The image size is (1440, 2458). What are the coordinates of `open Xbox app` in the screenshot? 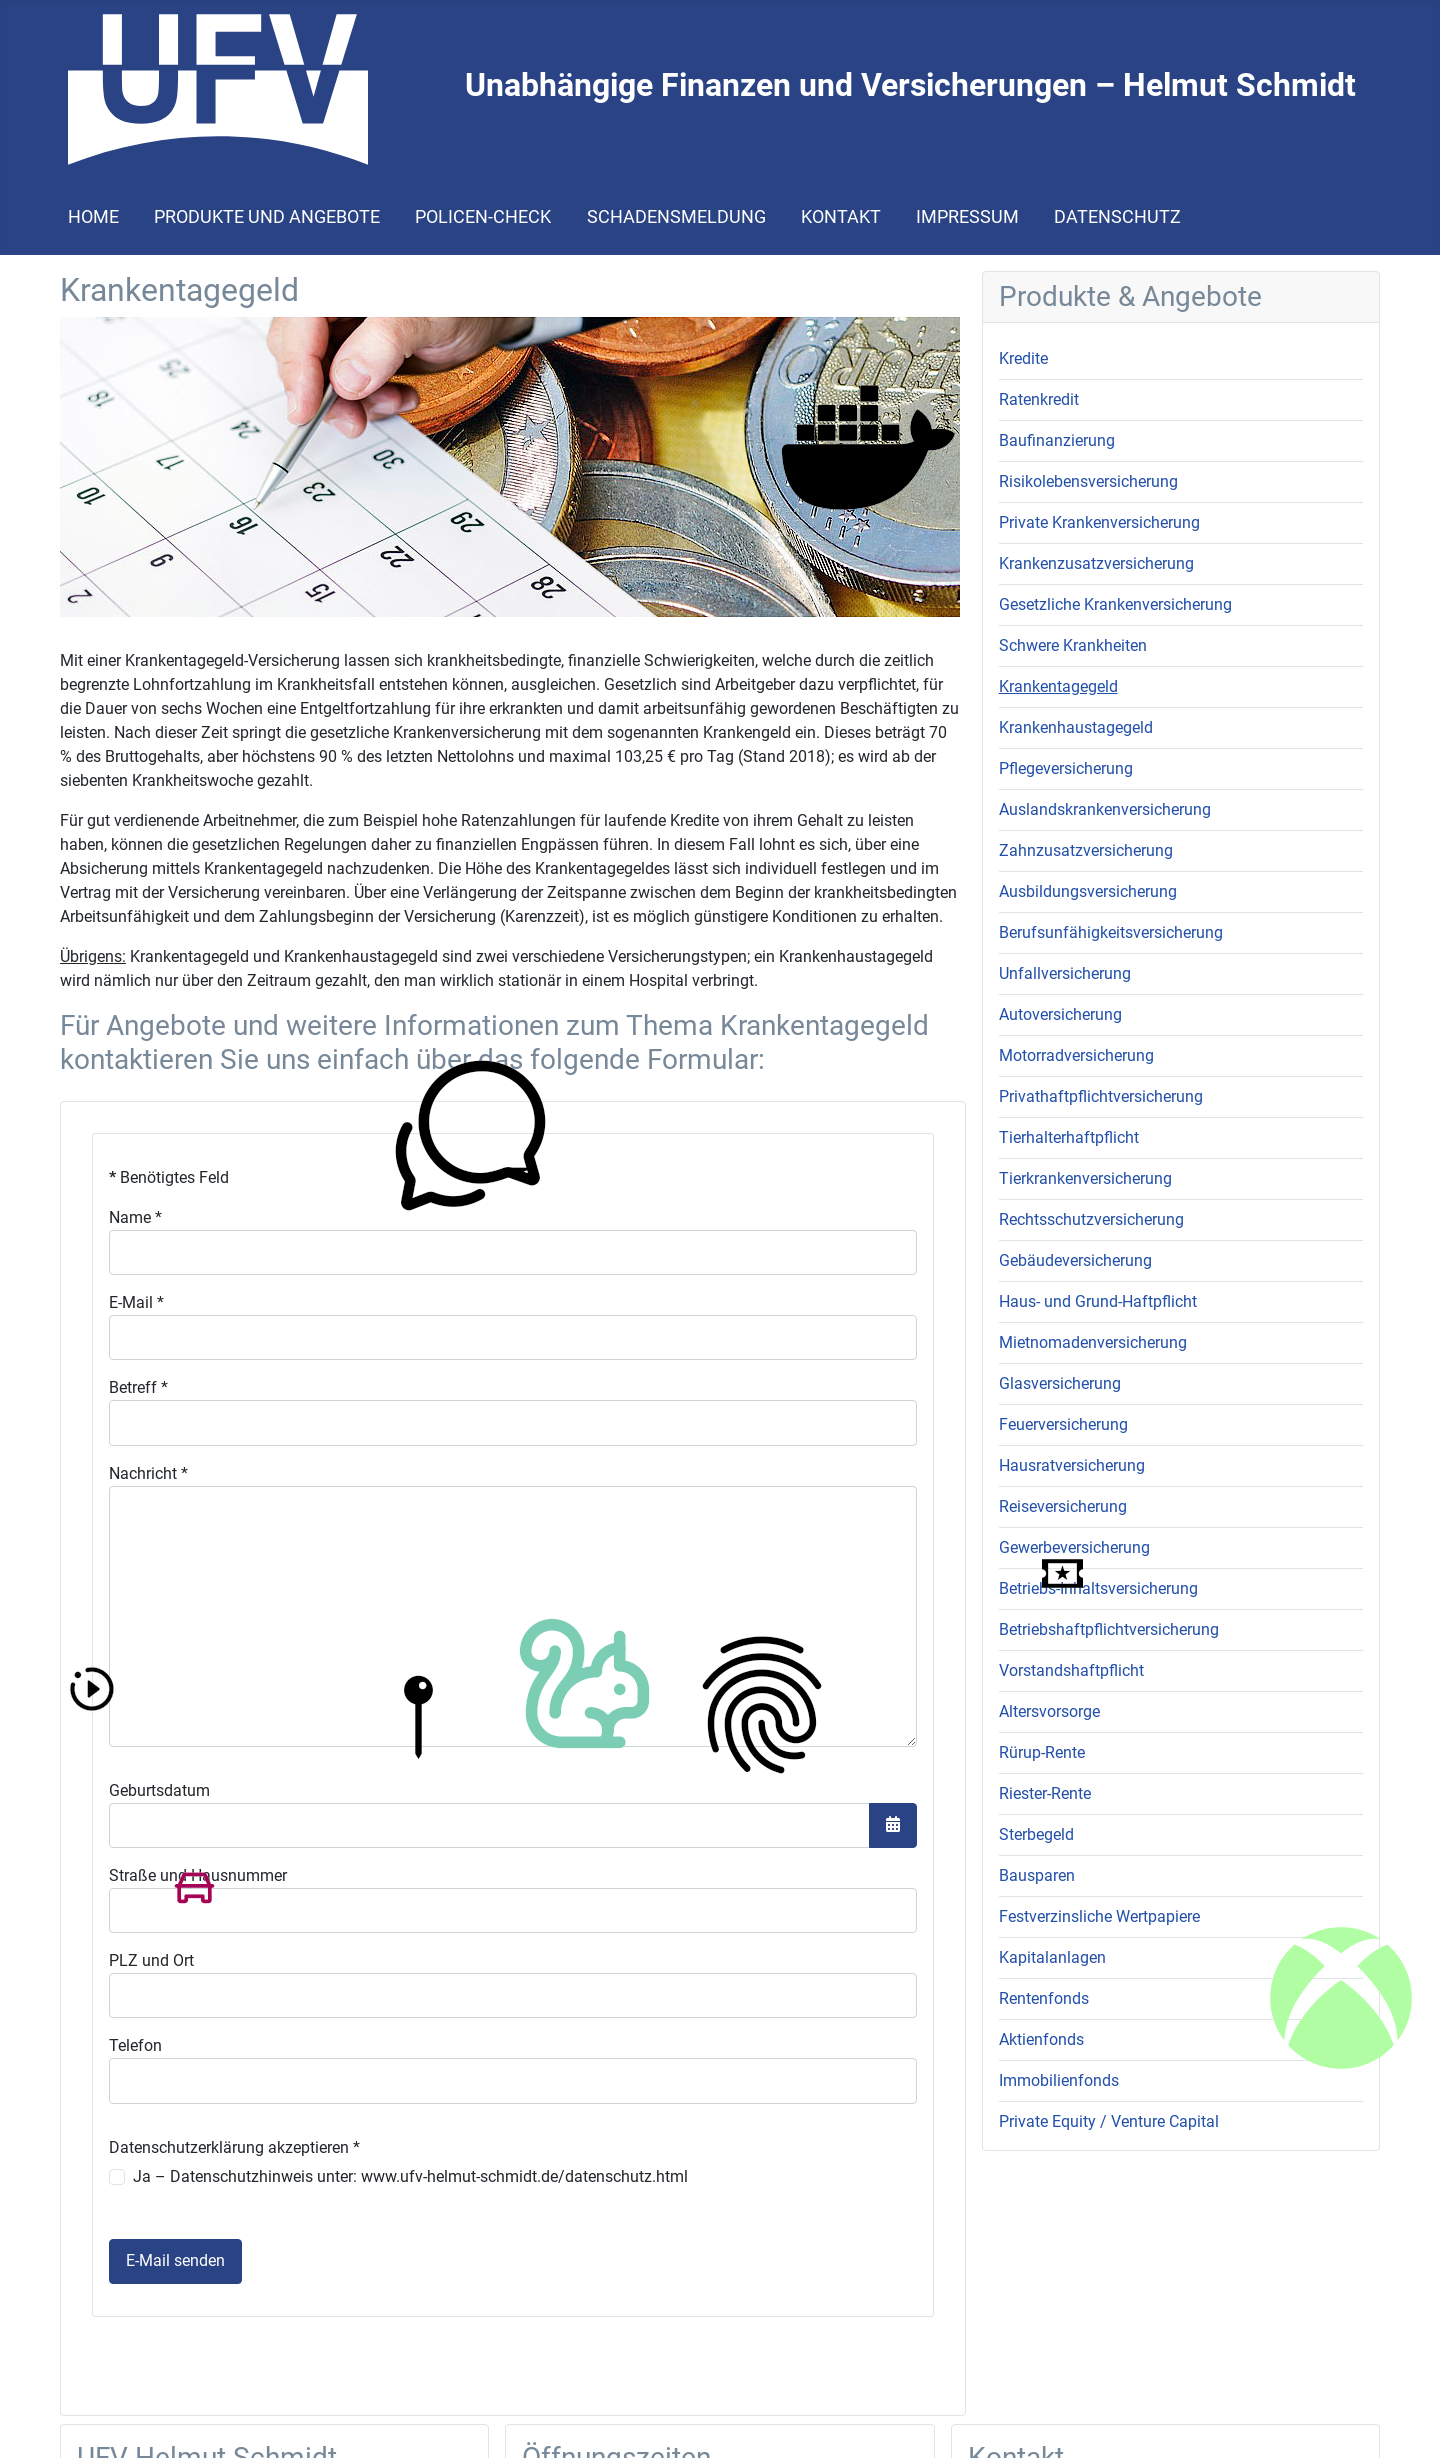 It's located at (1341, 1998).